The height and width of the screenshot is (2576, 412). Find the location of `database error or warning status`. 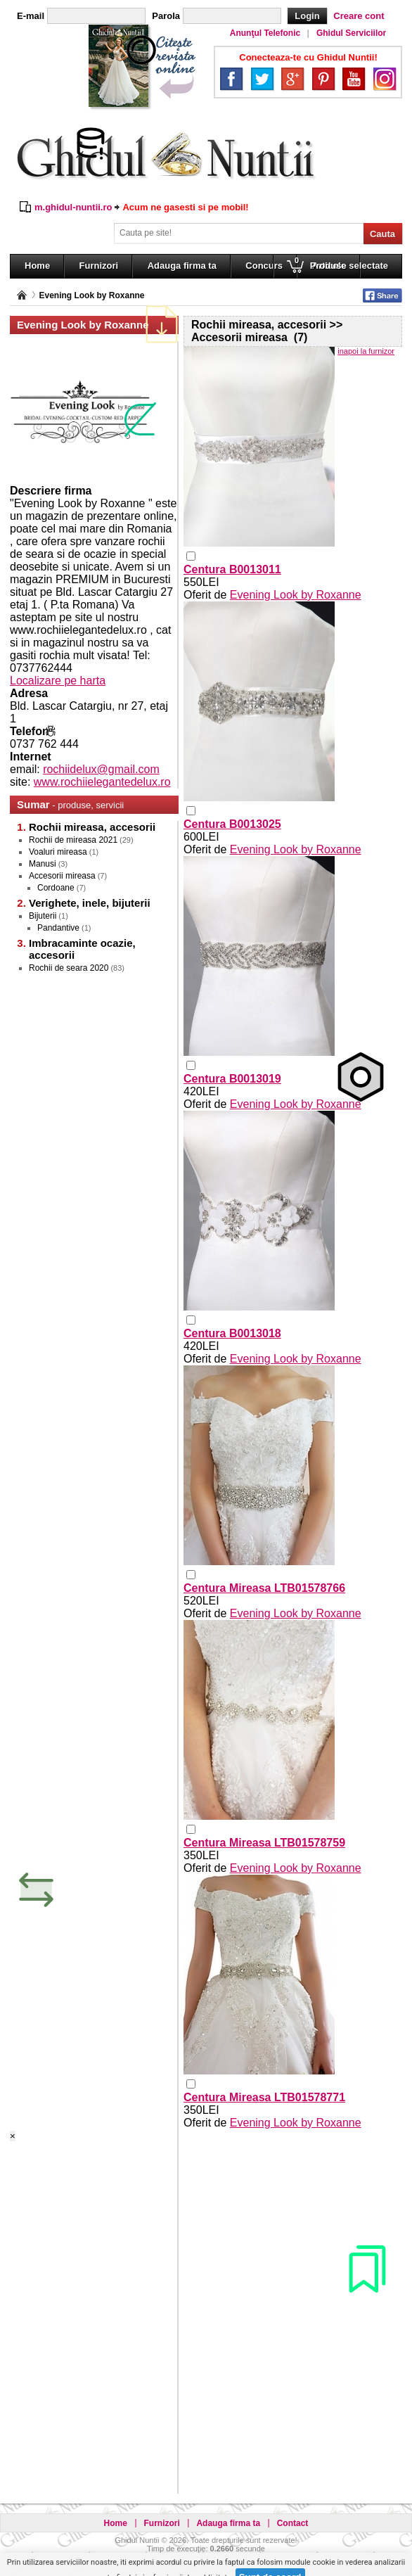

database error or warning status is located at coordinates (91, 143).